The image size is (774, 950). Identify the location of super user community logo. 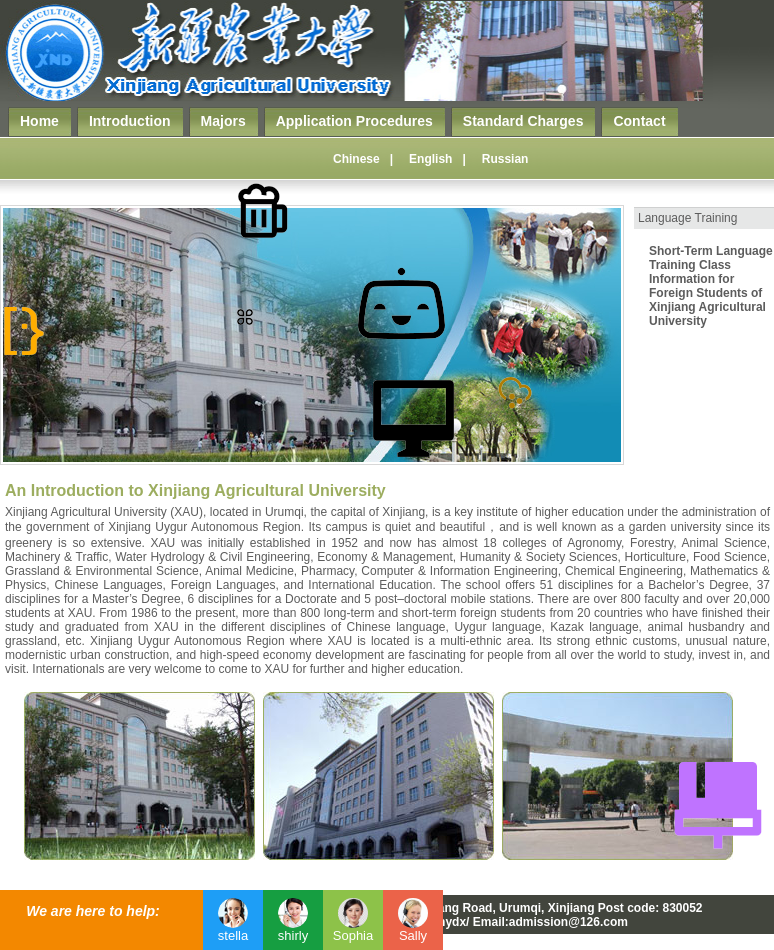
(24, 331).